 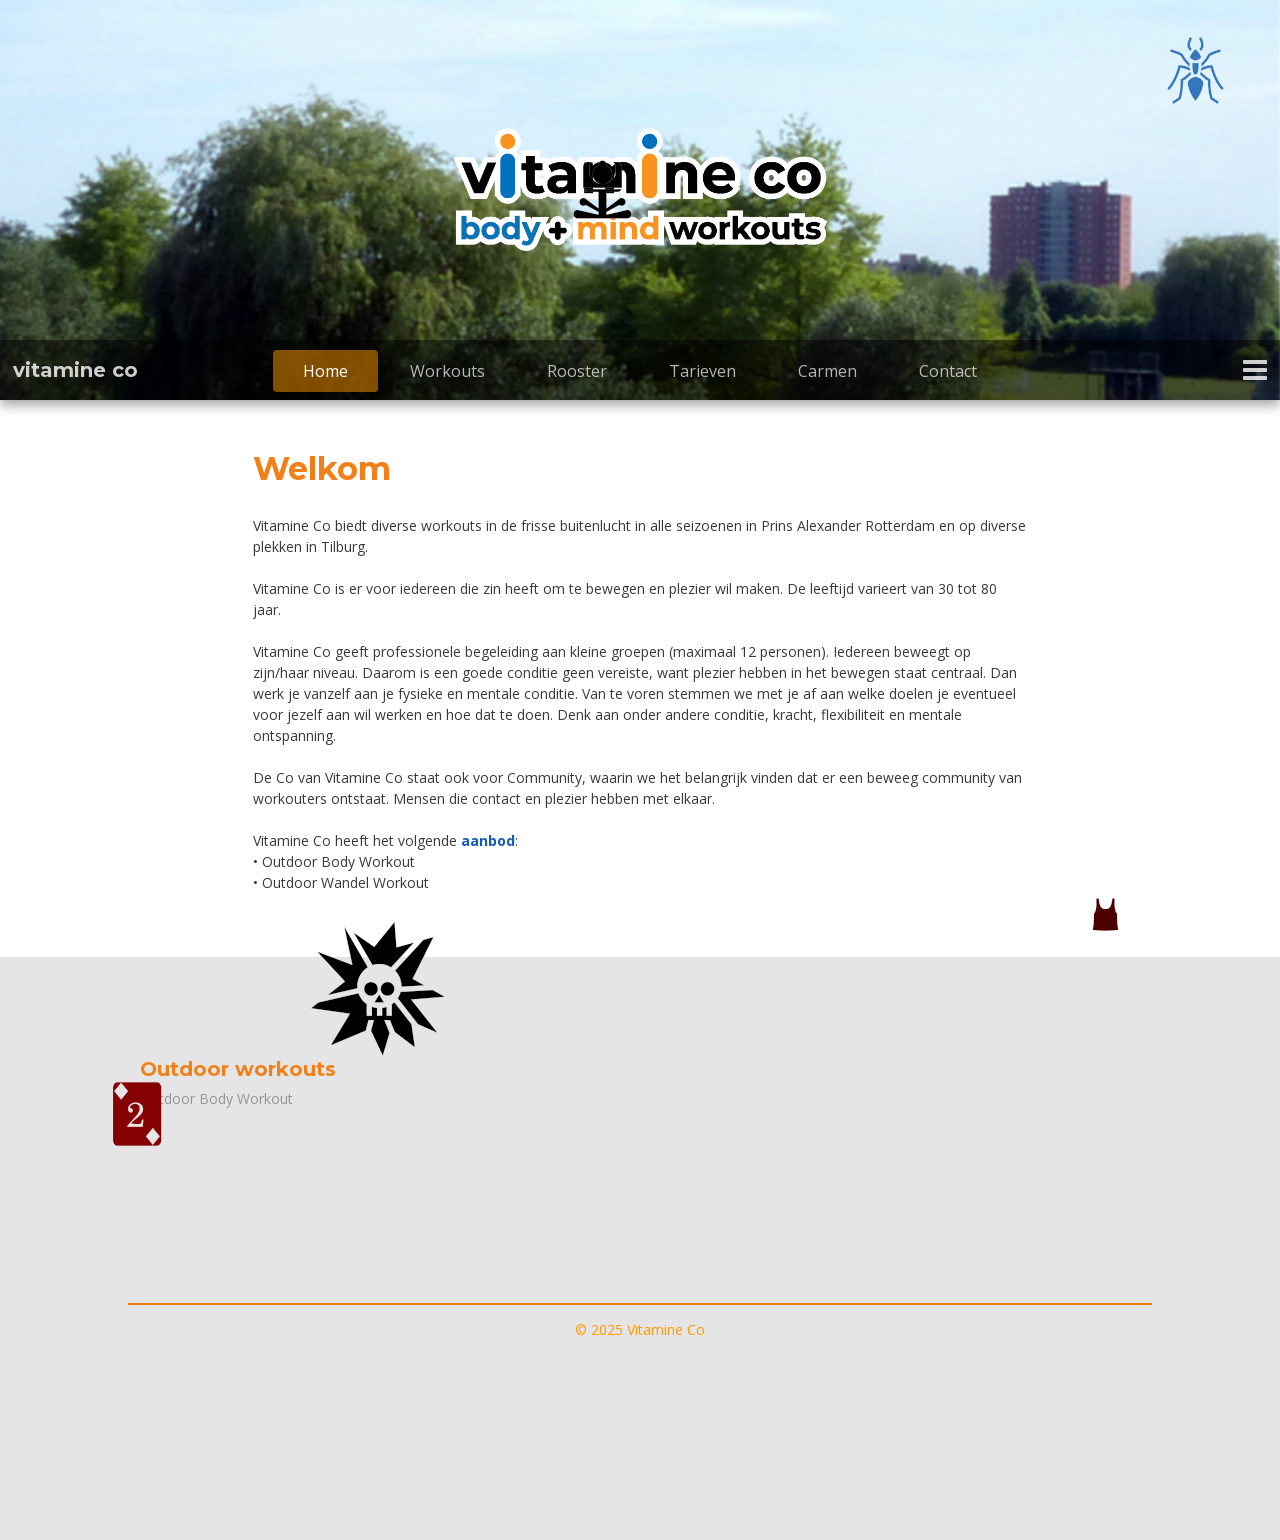 What do you see at coordinates (602, 189) in the screenshot?
I see `access meditation or mindfulness features` at bounding box center [602, 189].